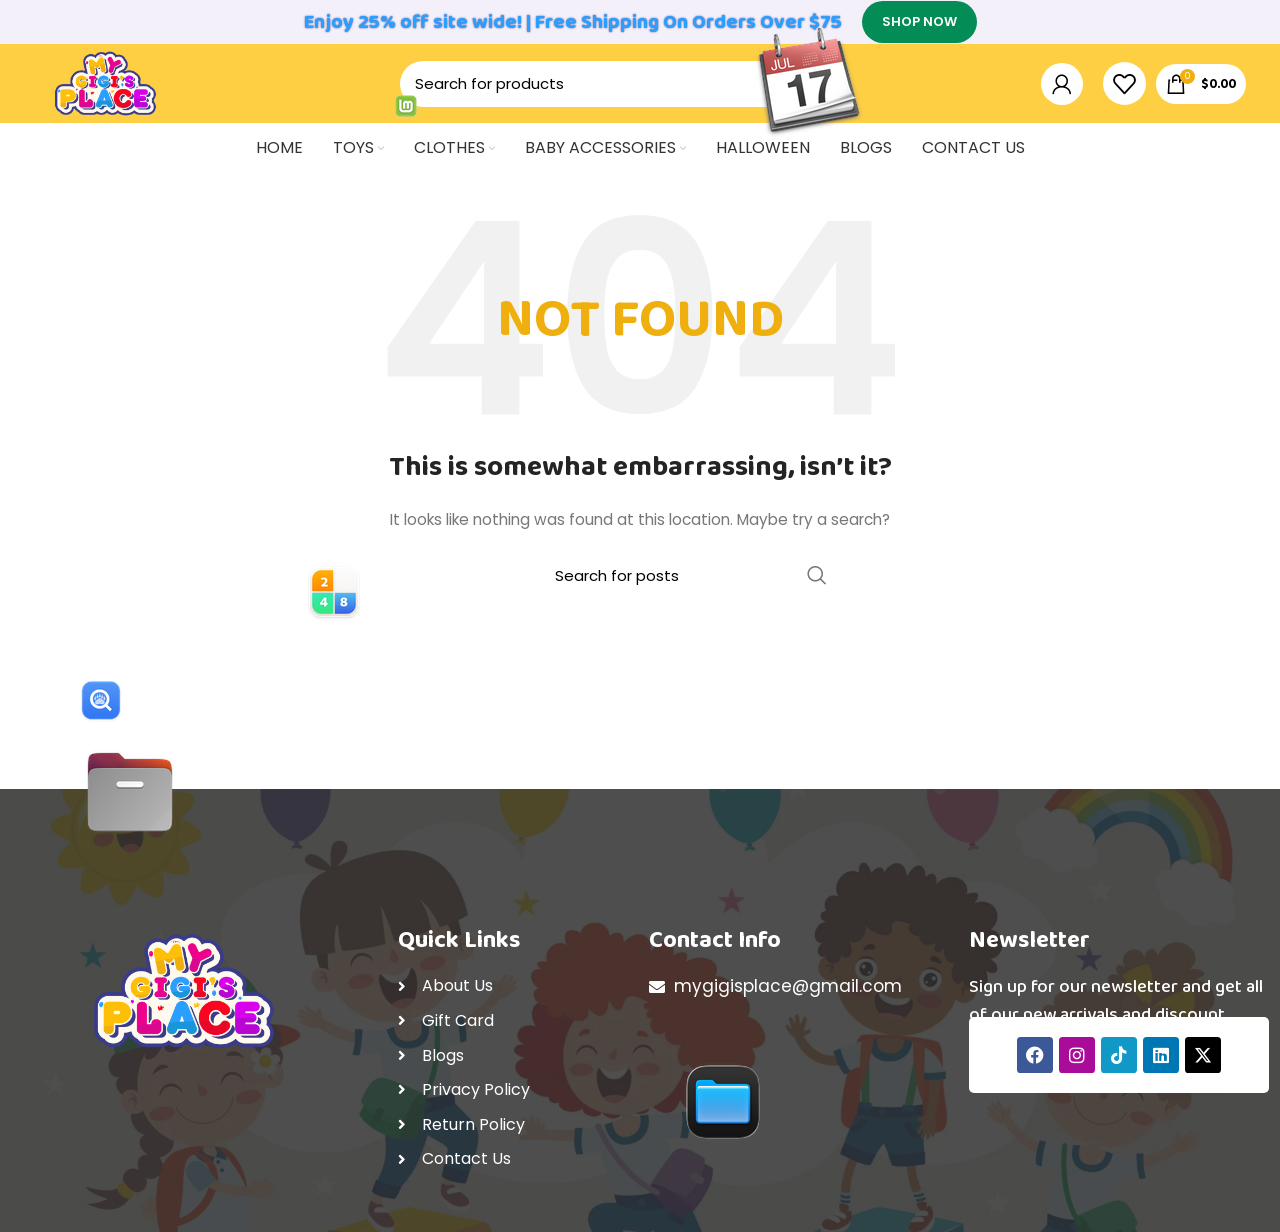 This screenshot has height=1232, width=1280. Describe the element at coordinates (406, 106) in the screenshot. I see `open linux mint application` at that location.